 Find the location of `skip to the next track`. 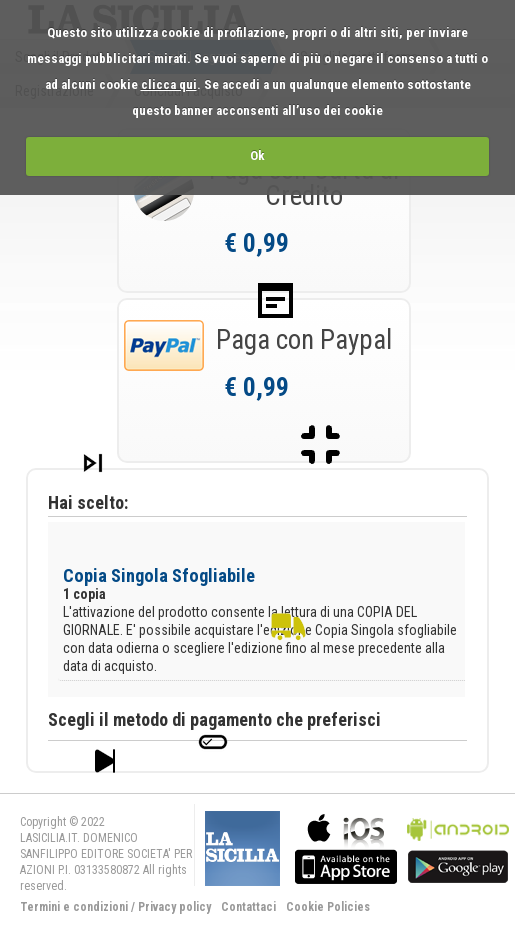

skip to the next track is located at coordinates (105, 761).